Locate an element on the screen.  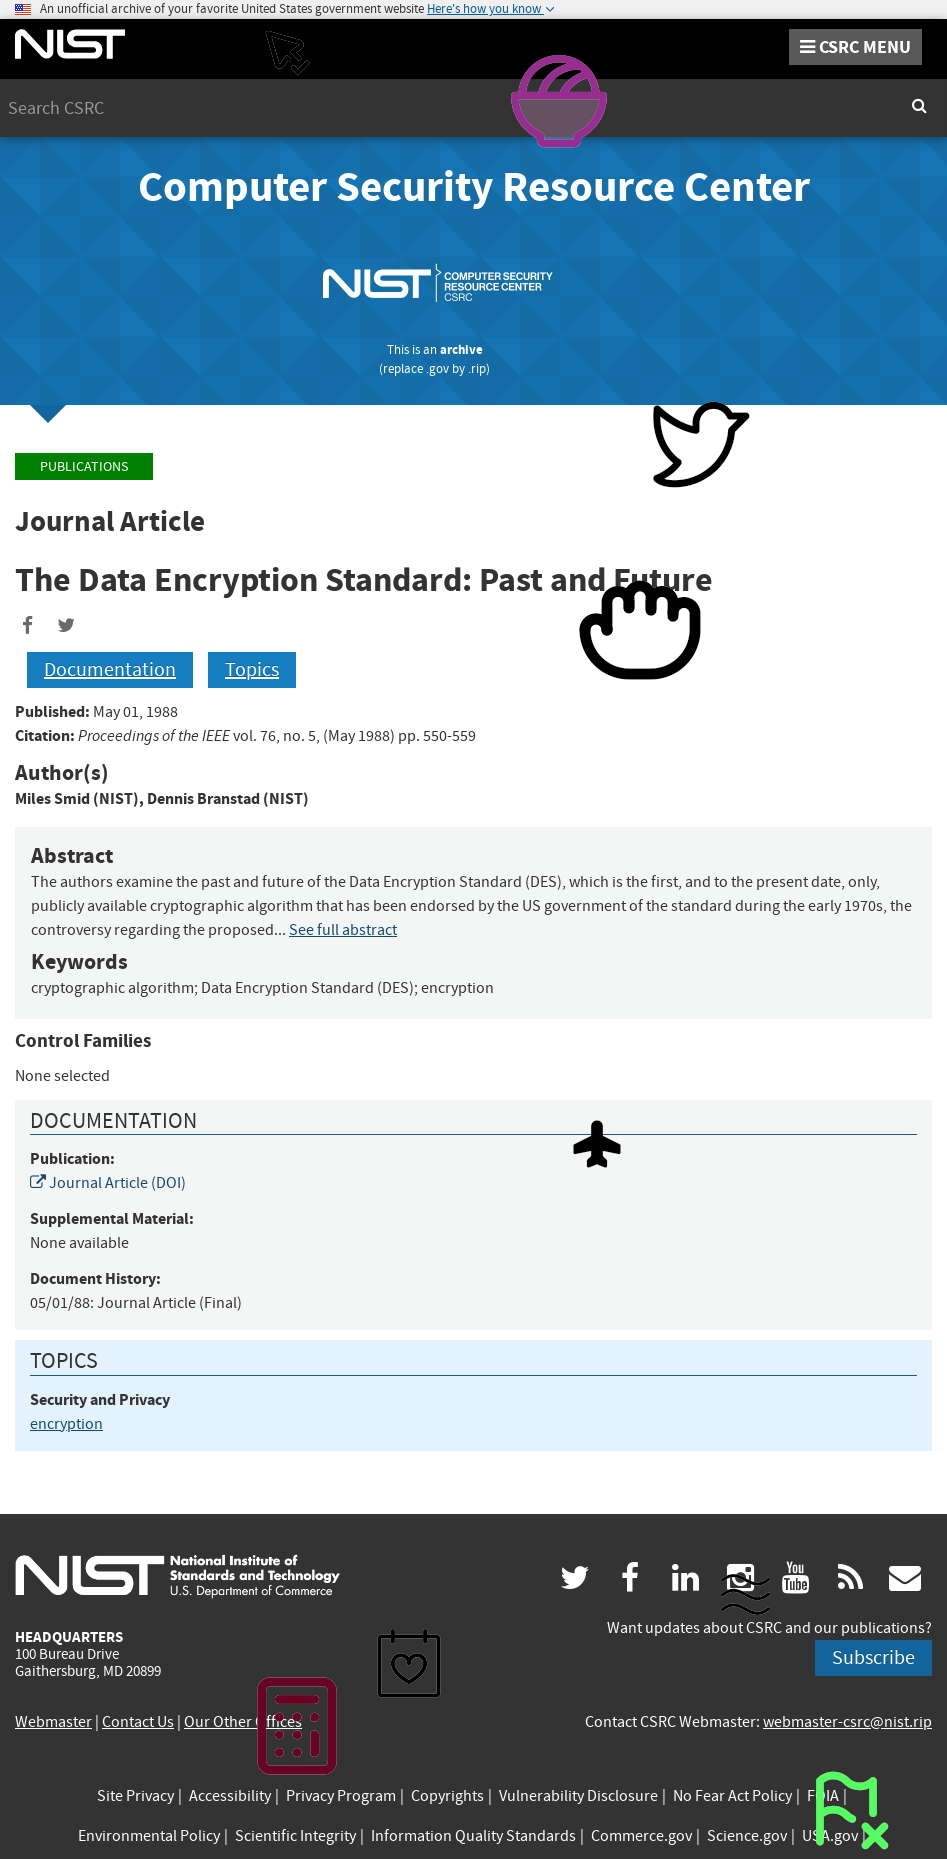
view food or meal options is located at coordinates (559, 103).